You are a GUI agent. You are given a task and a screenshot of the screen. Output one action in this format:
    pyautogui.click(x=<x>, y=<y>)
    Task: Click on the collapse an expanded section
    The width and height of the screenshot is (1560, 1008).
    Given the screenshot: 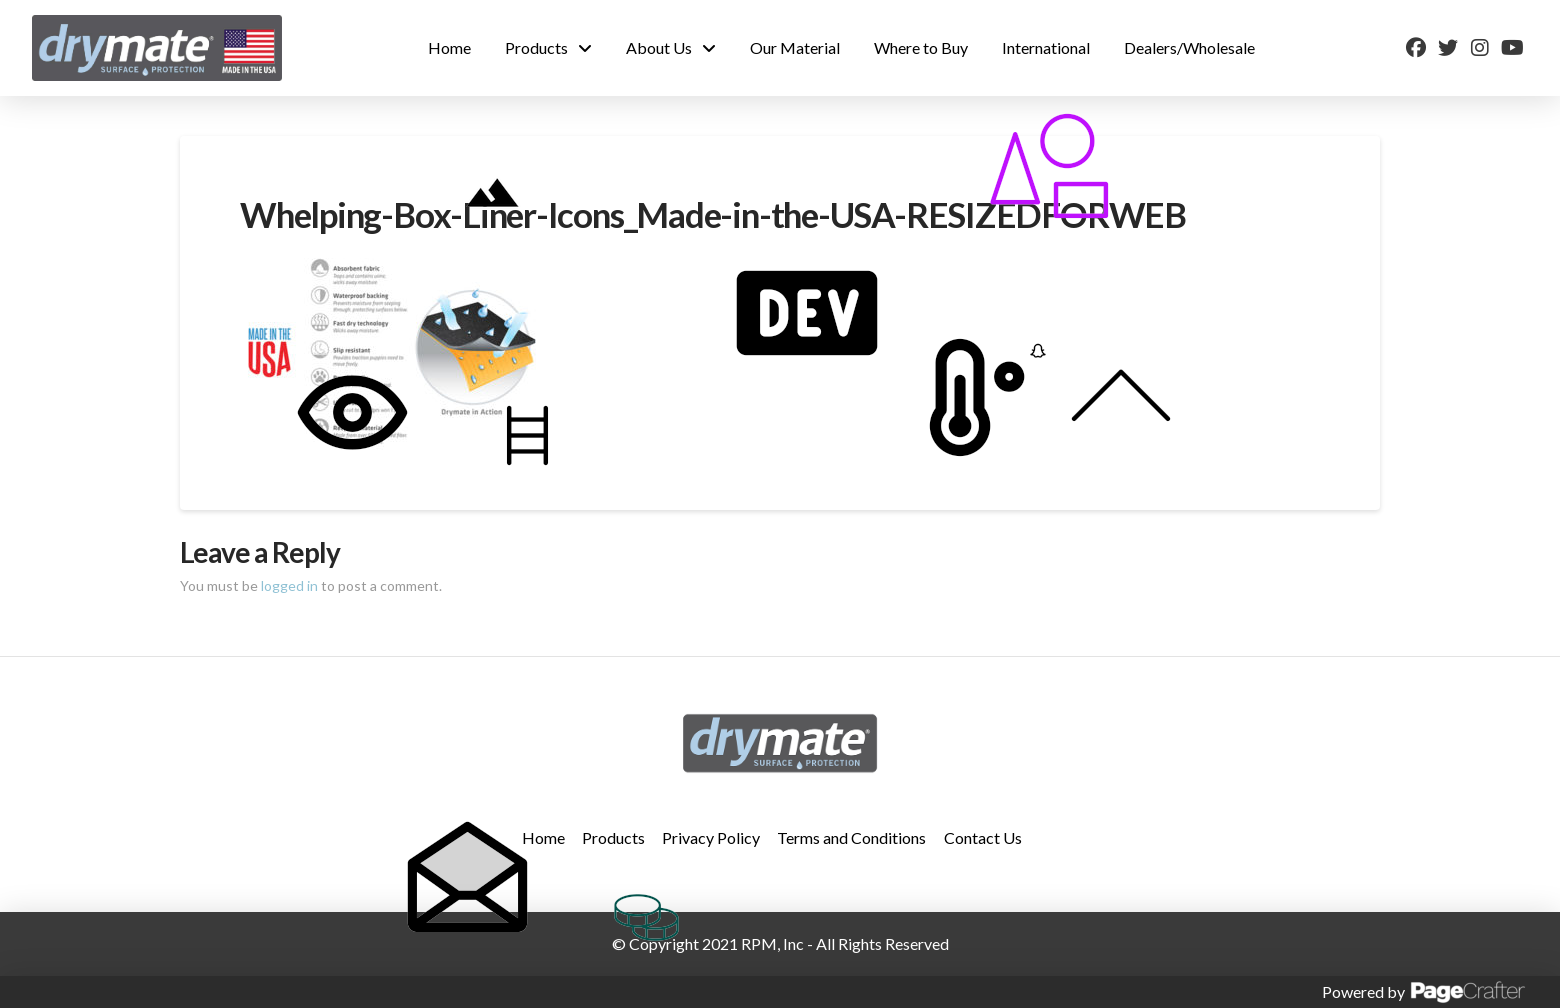 What is the action you would take?
    pyautogui.click(x=1121, y=400)
    